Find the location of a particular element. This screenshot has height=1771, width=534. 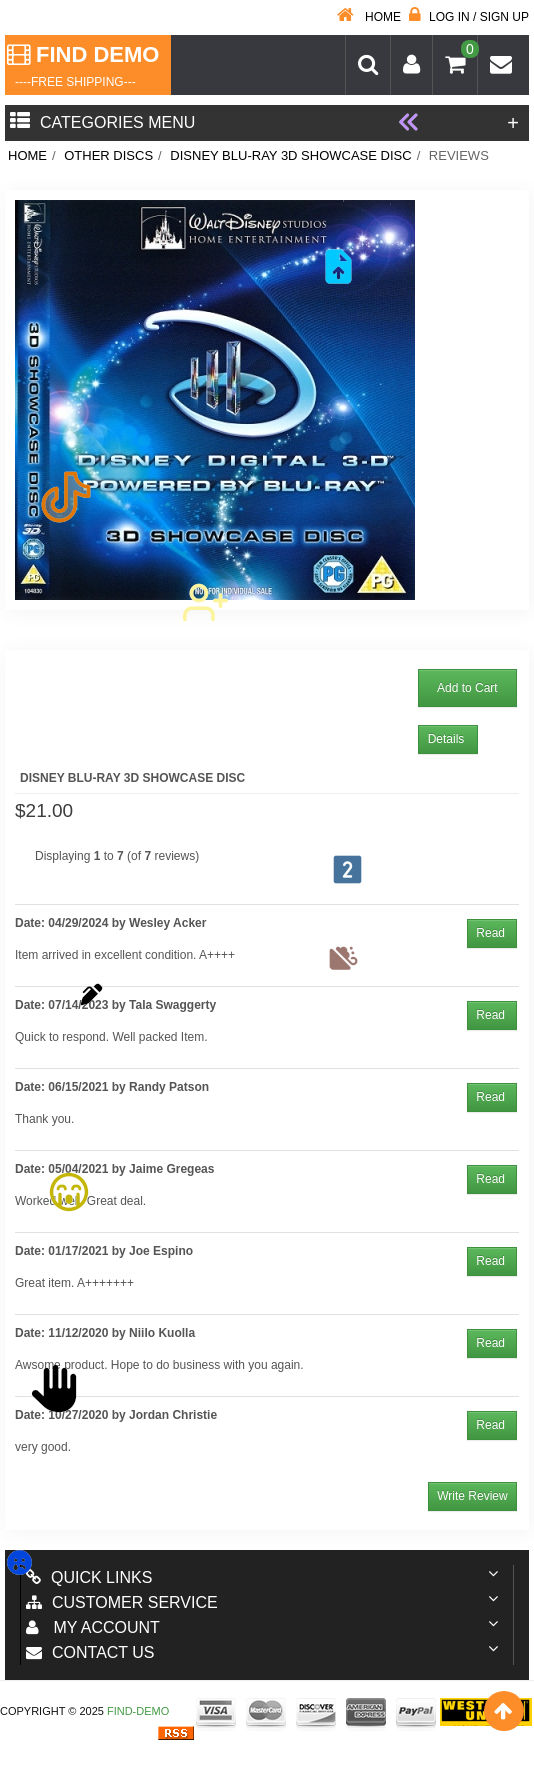

open TikTok app is located at coordinates (66, 498).